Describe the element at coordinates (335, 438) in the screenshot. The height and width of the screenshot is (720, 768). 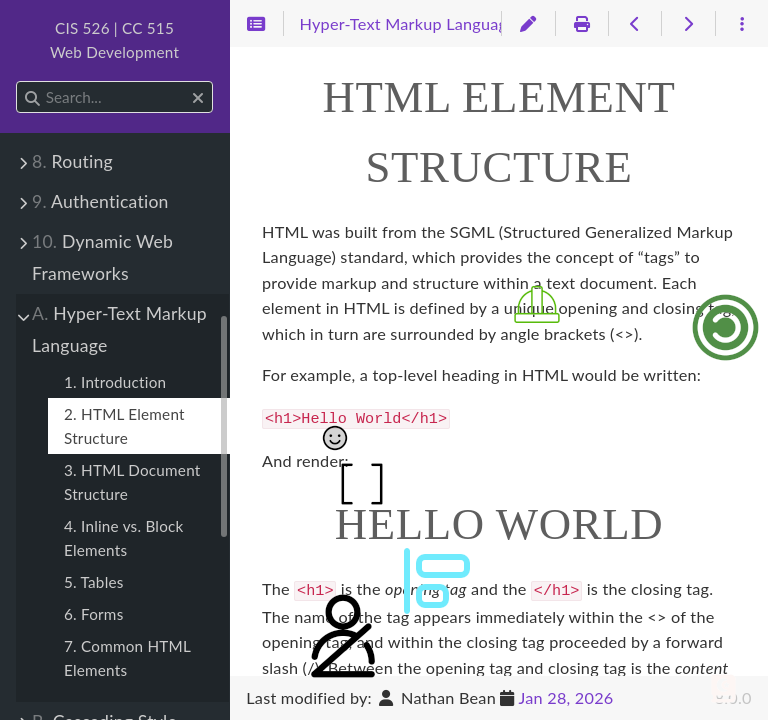
I see `add an emoji or reaction` at that location.